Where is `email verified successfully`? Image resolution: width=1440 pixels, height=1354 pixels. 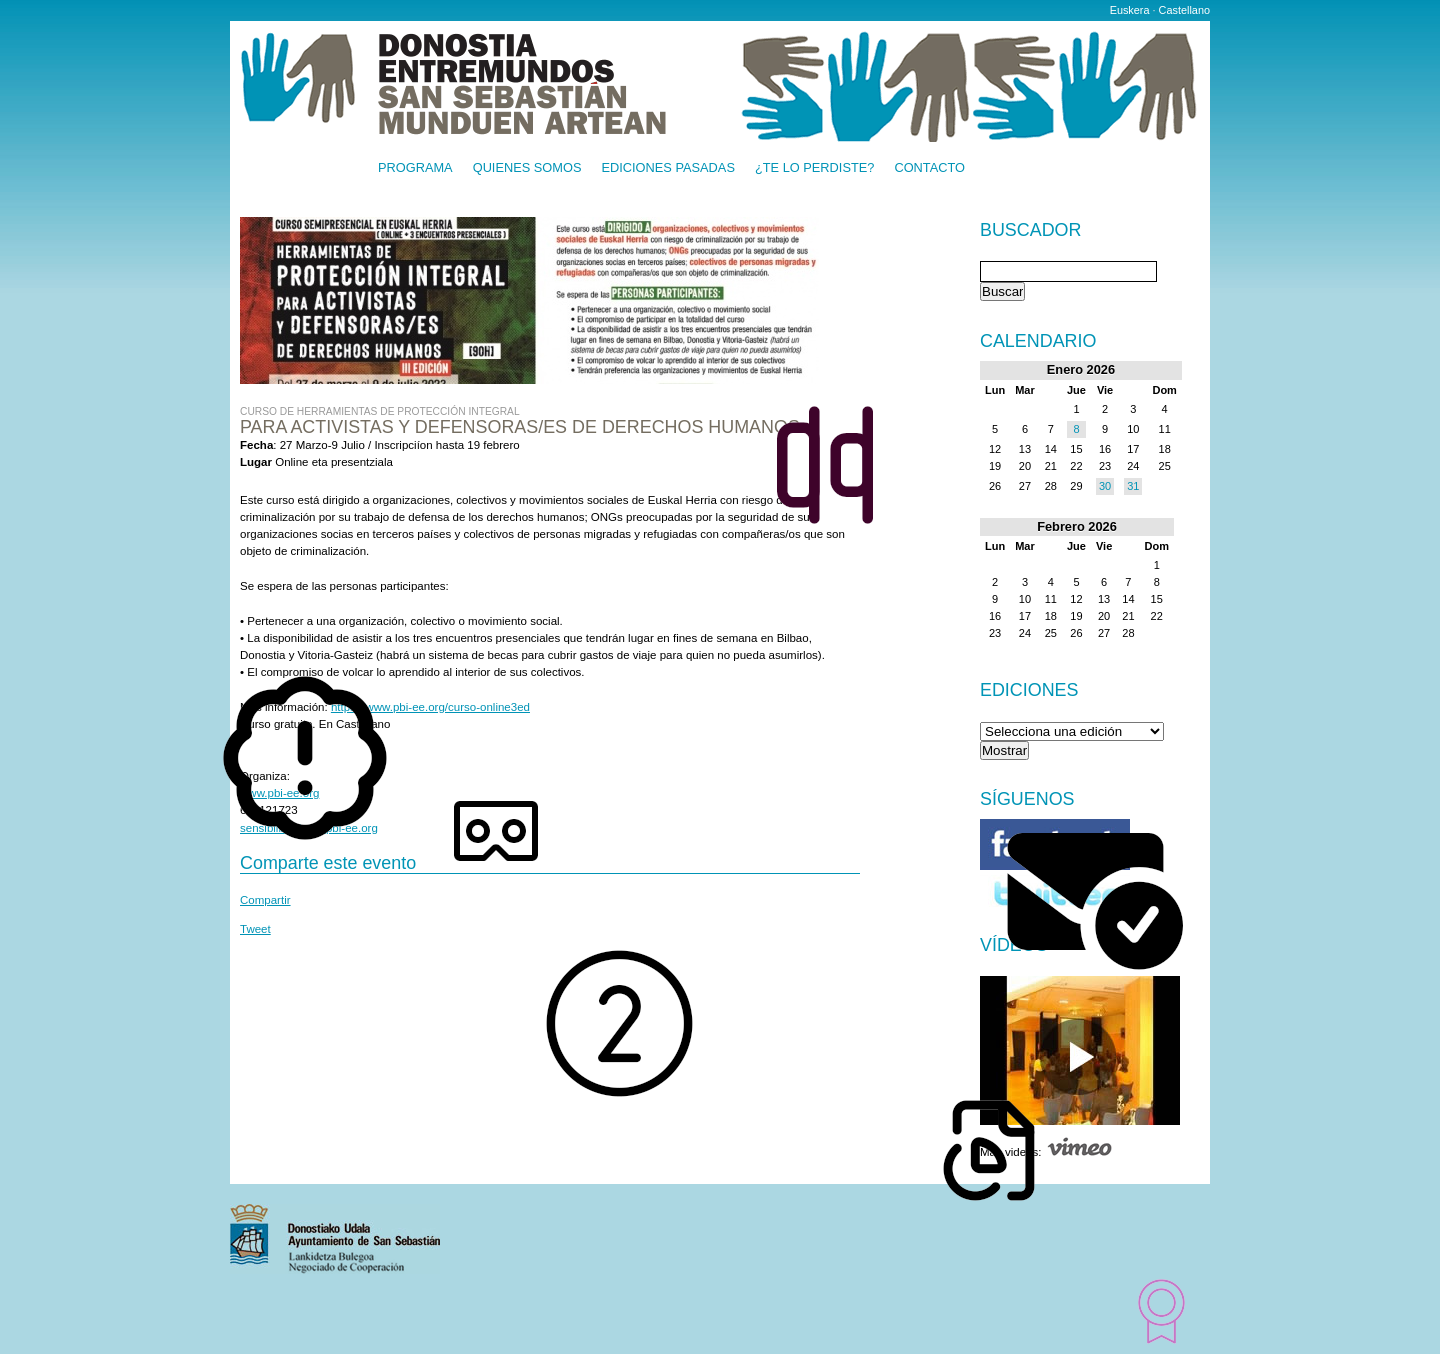 email verified successfully is located at coordinates (1085, 891).